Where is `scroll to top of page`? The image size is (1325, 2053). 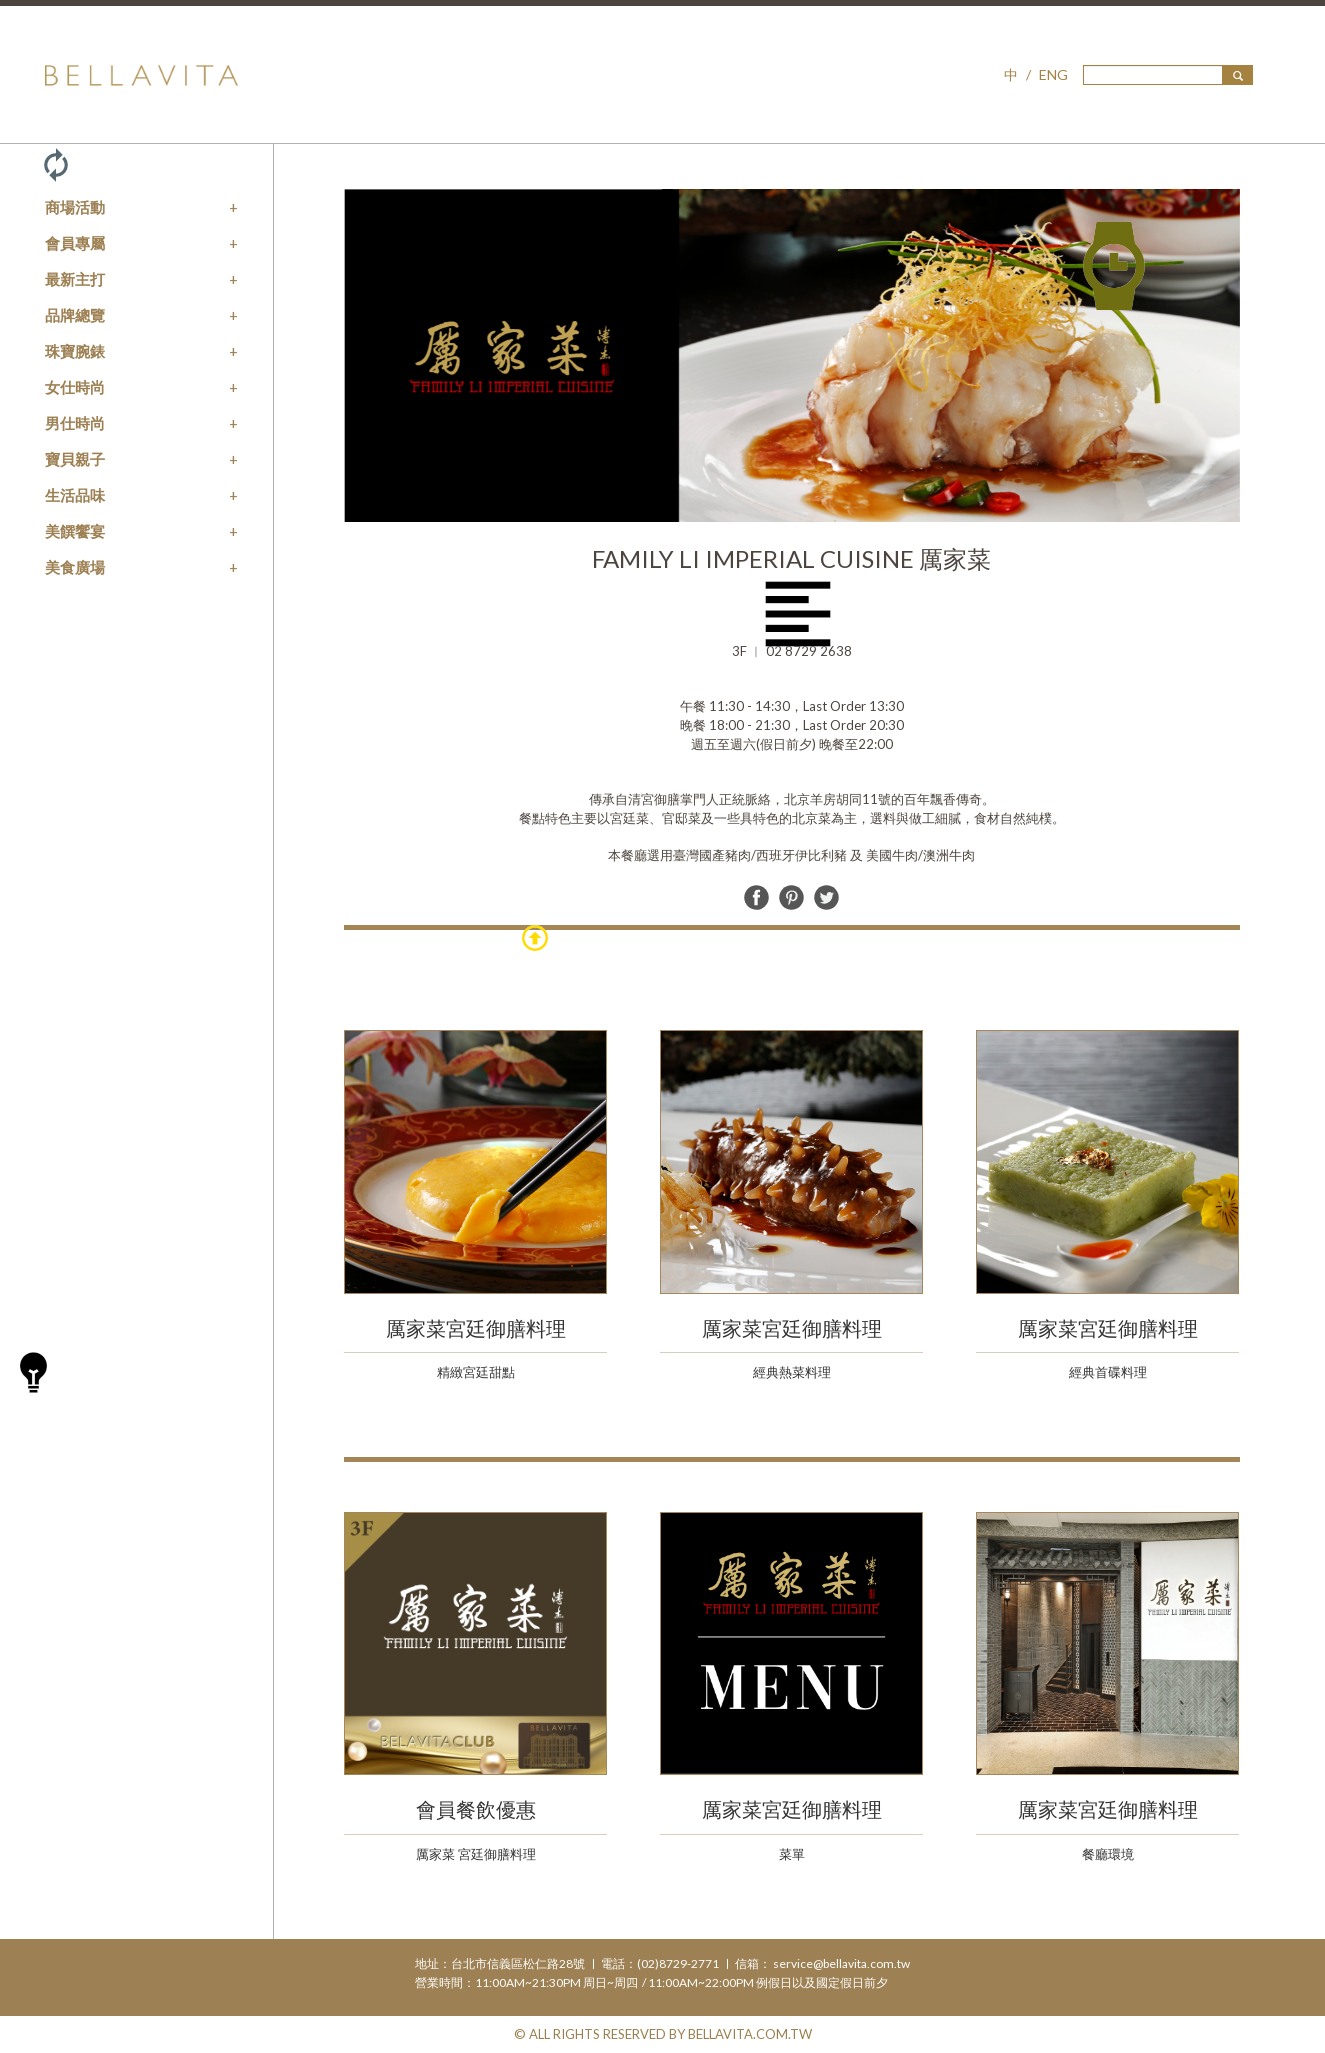
scroll to top of page is located at coordinates (535, 938).